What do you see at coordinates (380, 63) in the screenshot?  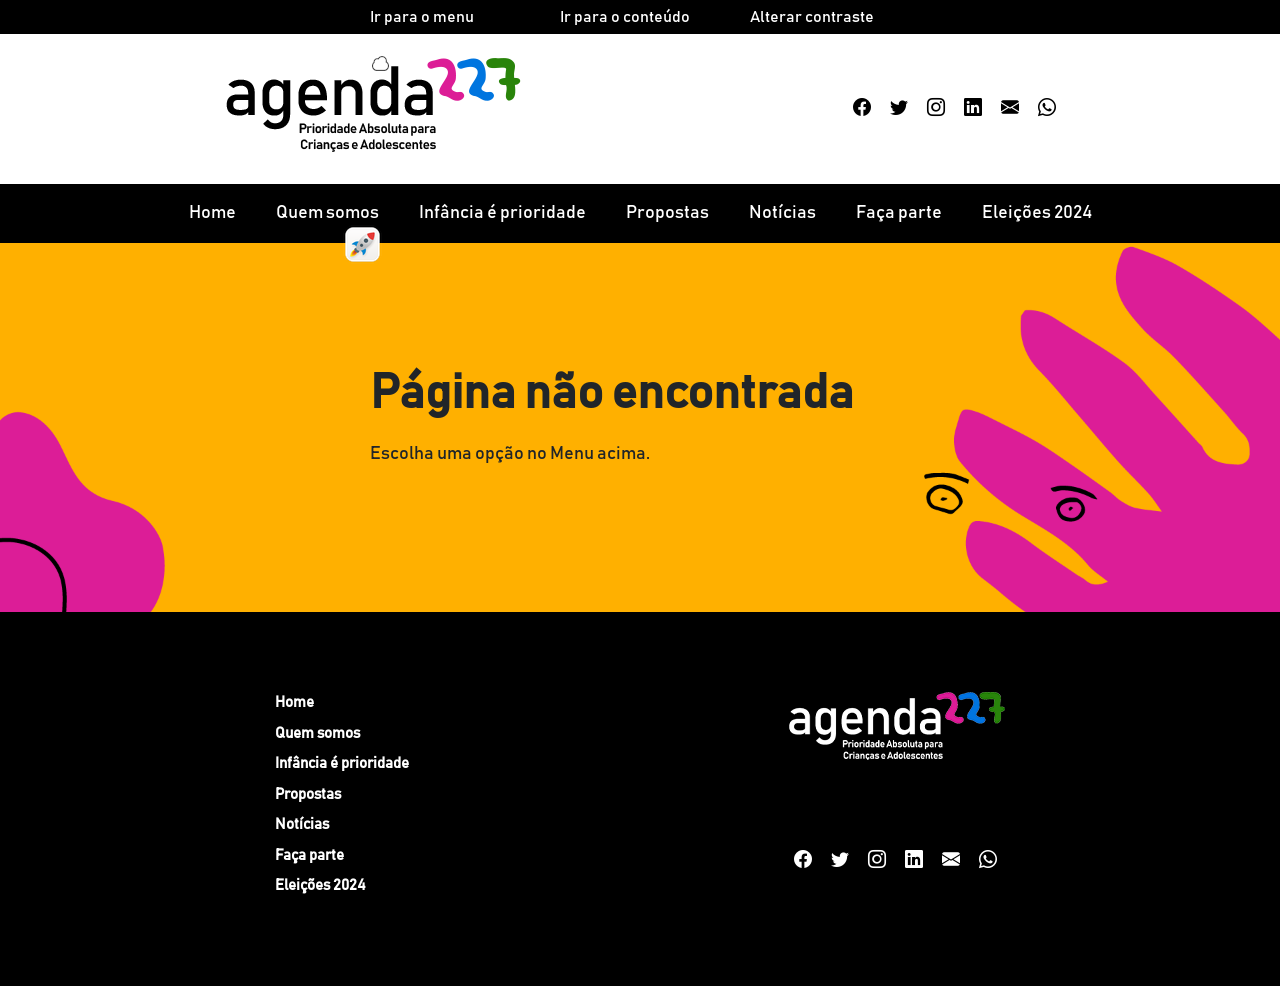 I see `access internet or cloud-based applications` at bounding box center [380, 63].